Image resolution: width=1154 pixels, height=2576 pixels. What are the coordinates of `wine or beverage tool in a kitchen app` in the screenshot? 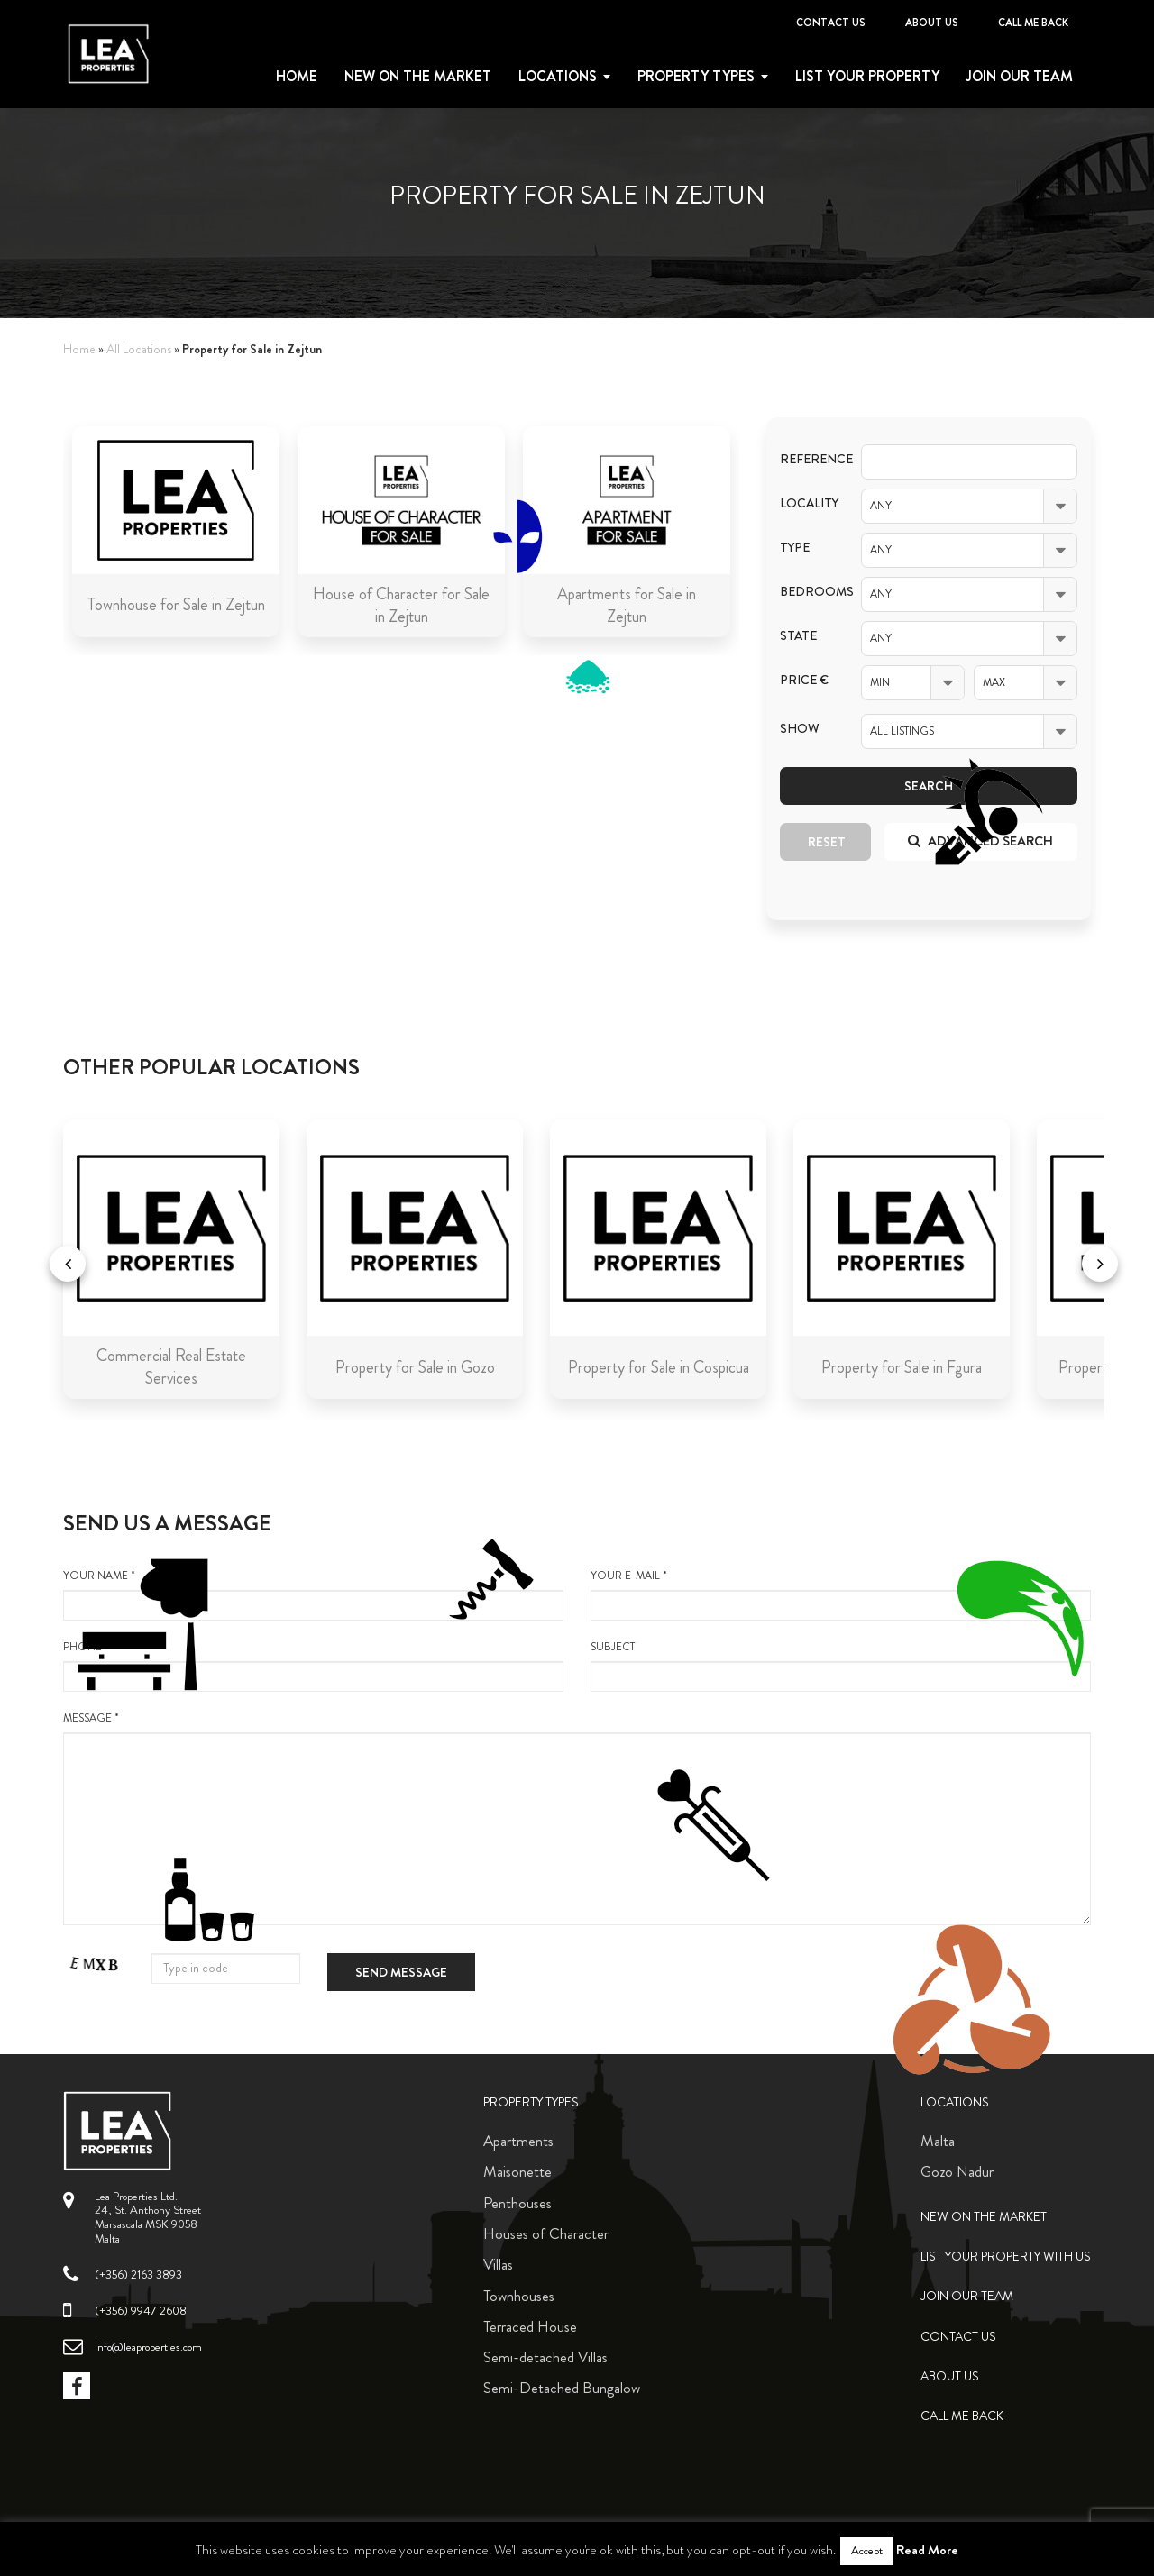 It's located at (491, 1579).